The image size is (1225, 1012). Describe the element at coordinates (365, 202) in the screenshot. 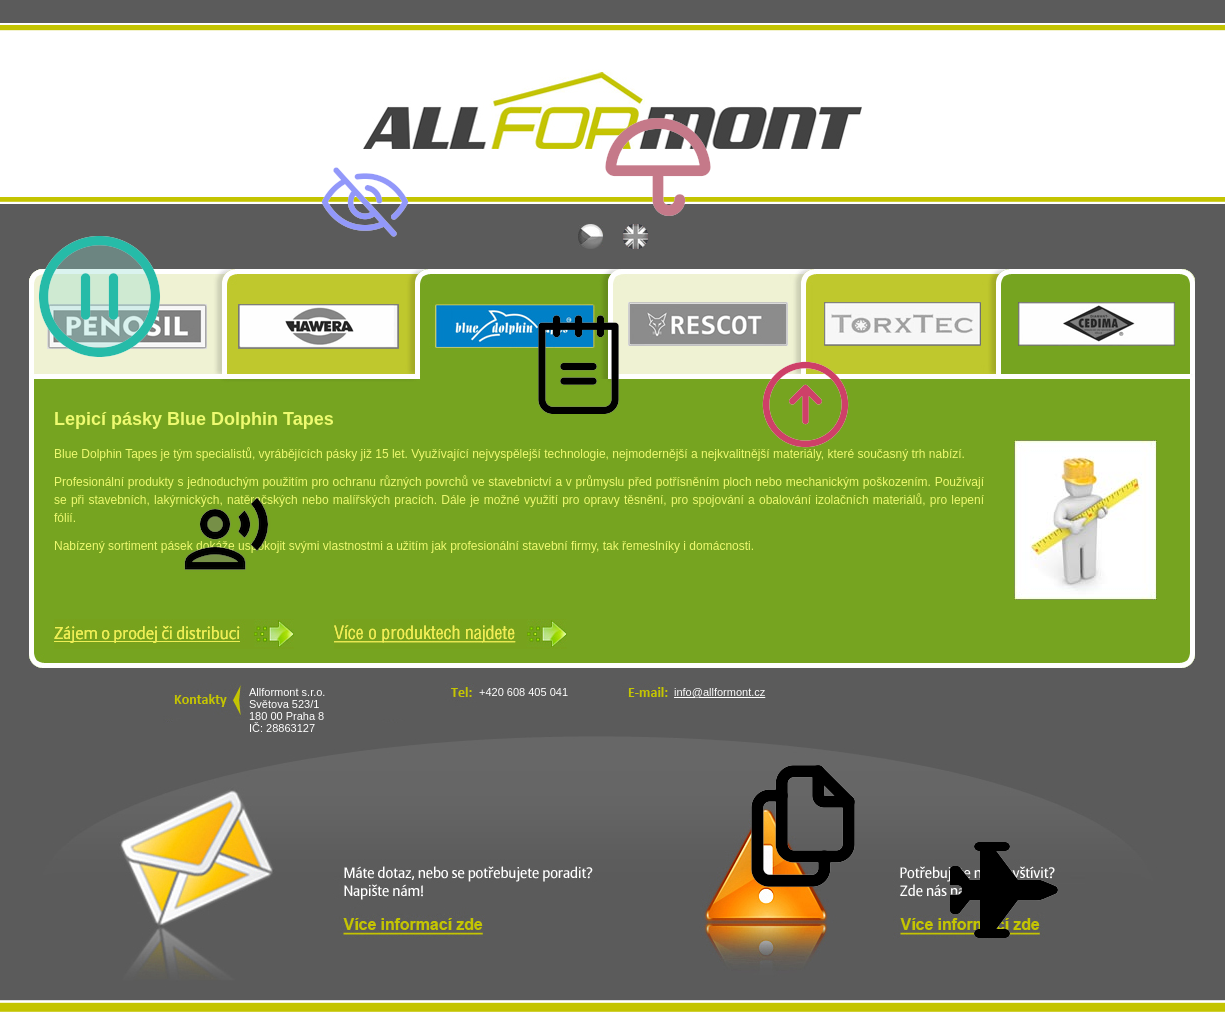

I see `hide password or sensitive content` at that location.